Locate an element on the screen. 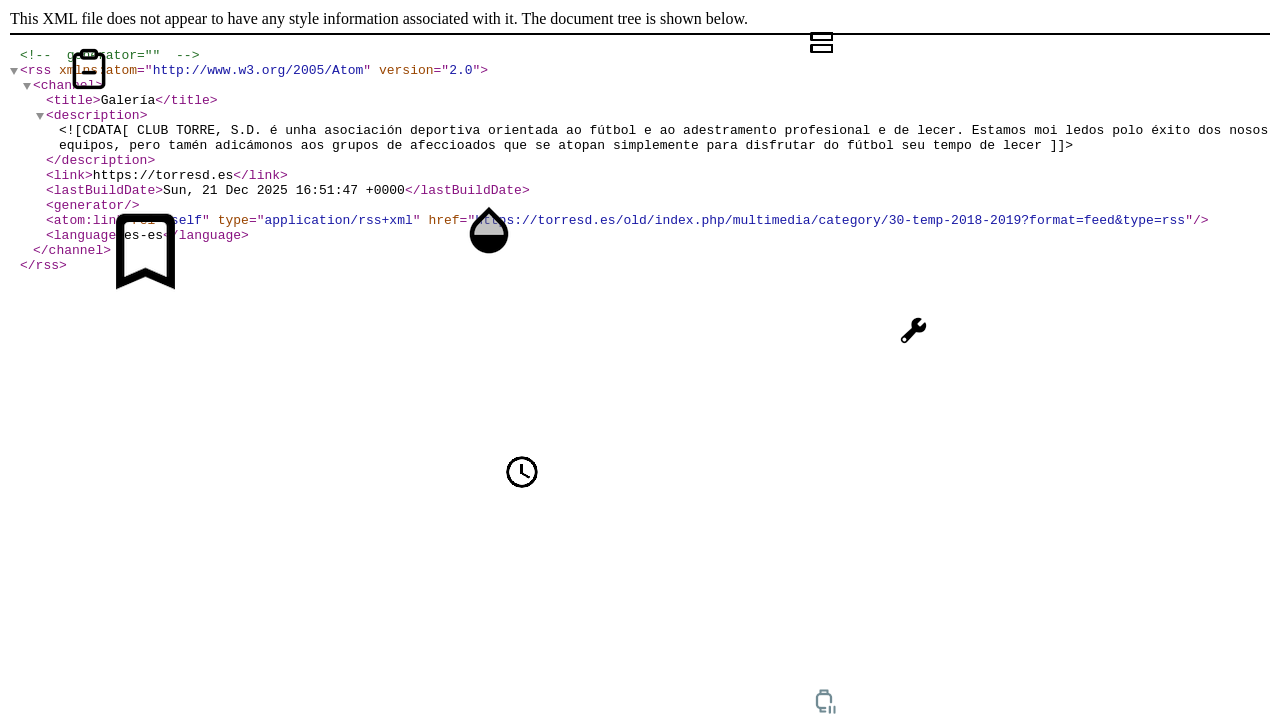 This screenshot has width=1280, height=720. remove an item from the clipboard is located at coordinates (89, 69).